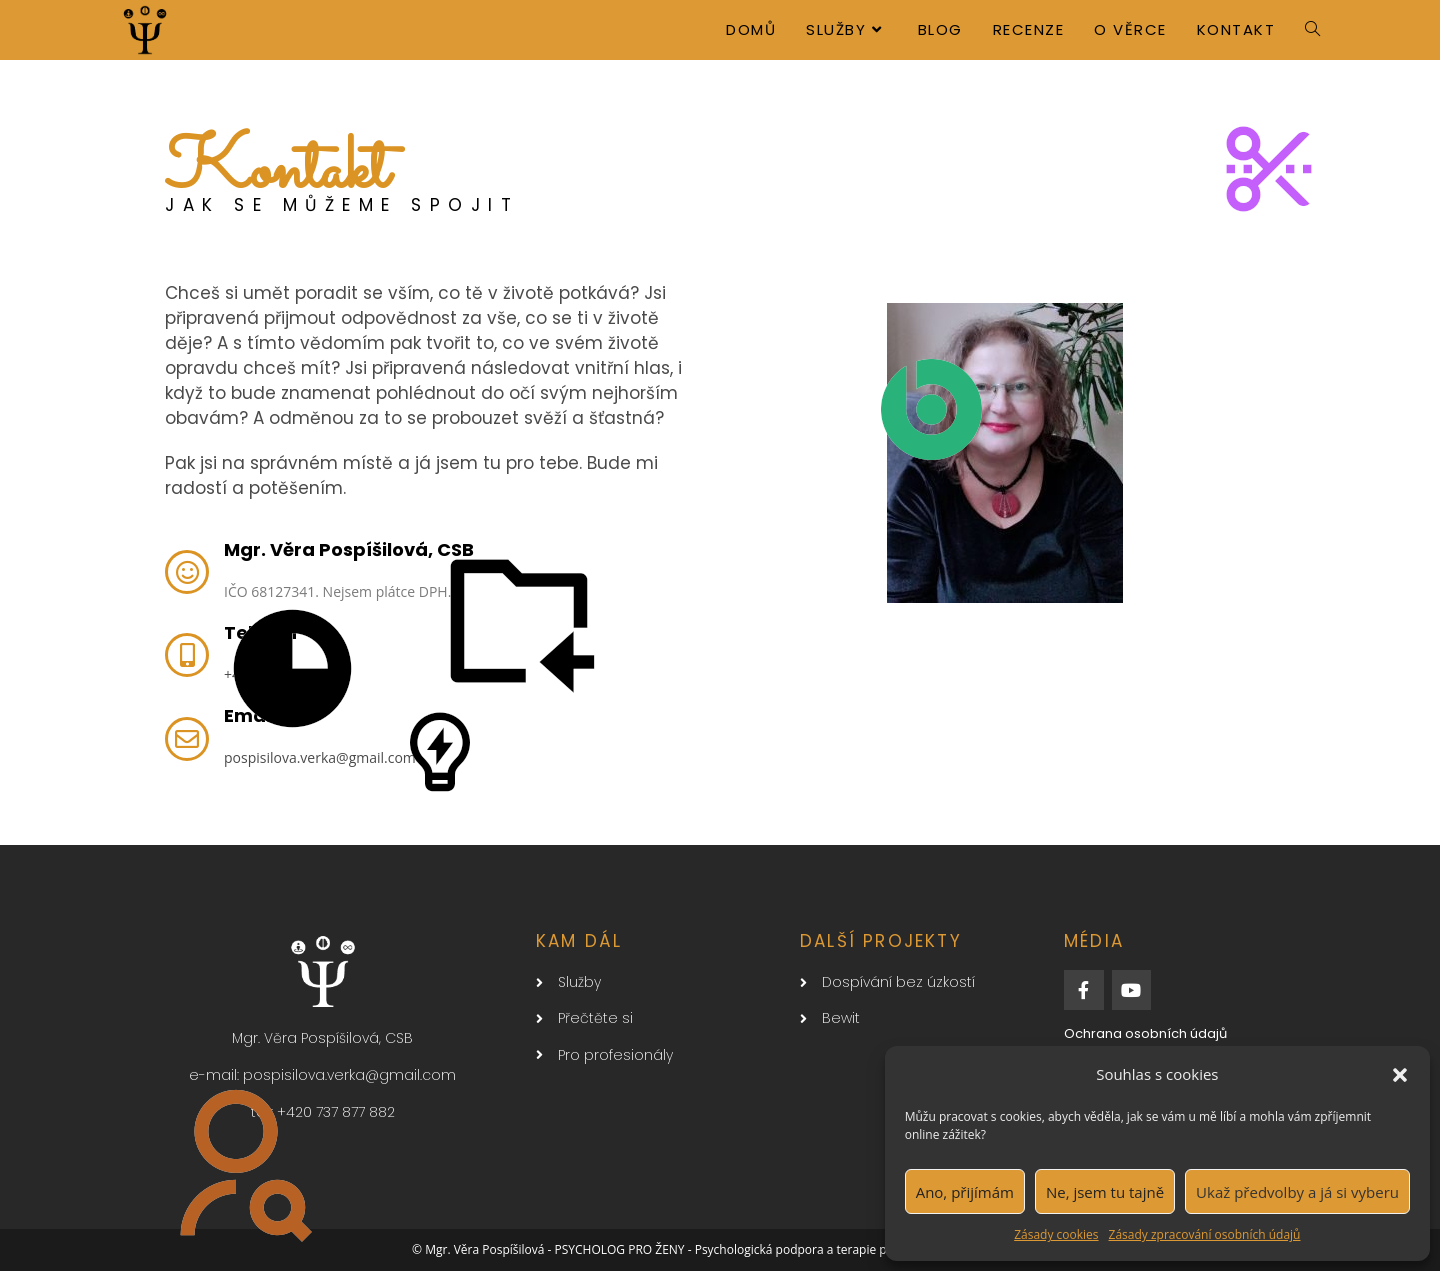  I want to click on view received files or downloads, so click(519, 621).